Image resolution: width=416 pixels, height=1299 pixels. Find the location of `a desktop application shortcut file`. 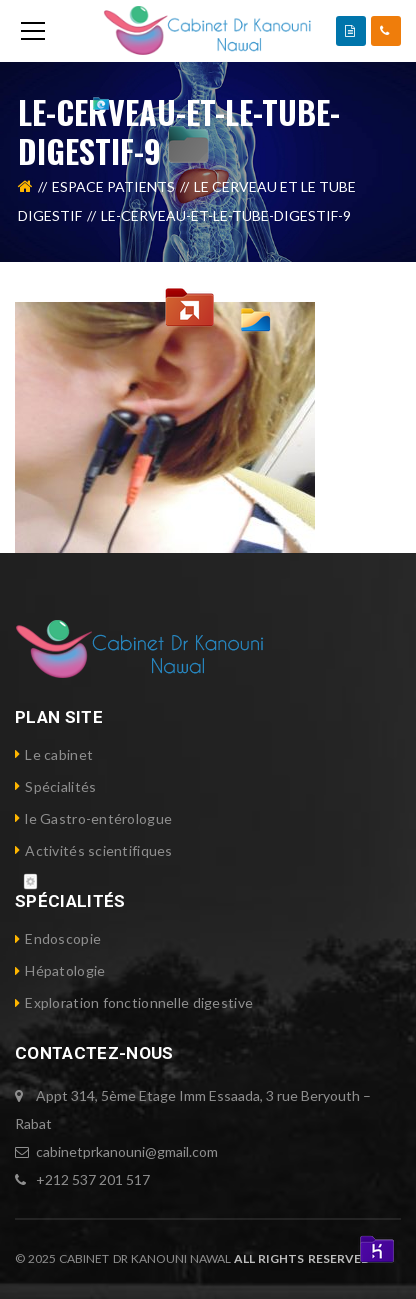

a desktop application shortcut file is located at coordinates (30, 881).